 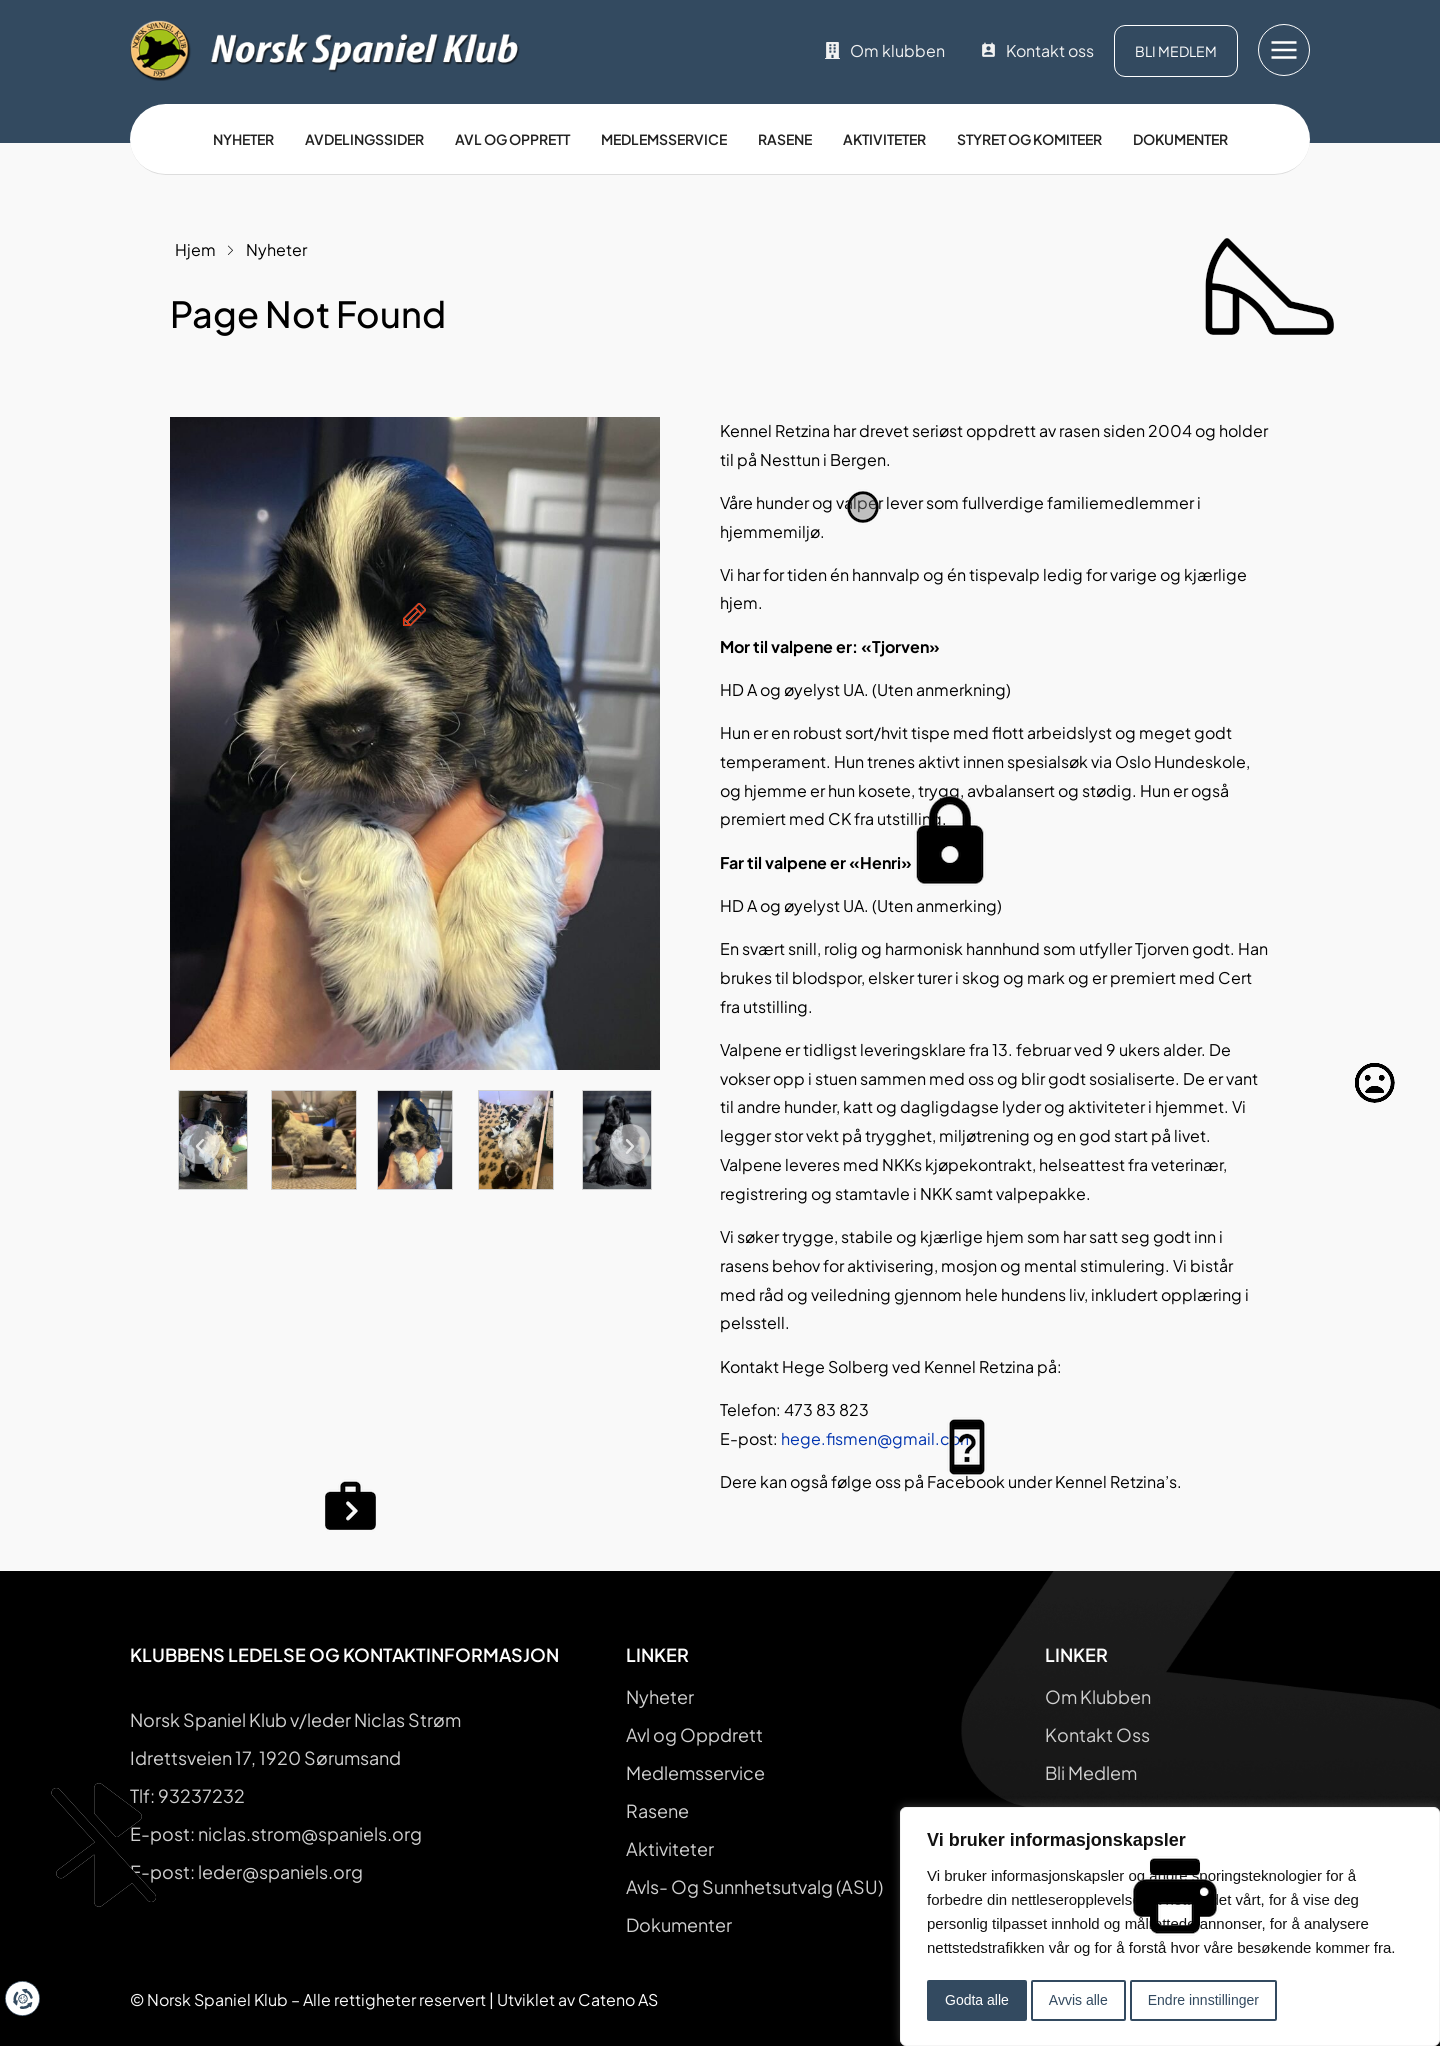 What do you see at coordinates (1175, 1896) in the screenshot?
I see `print this document` at bounding box center [1175, 1896].